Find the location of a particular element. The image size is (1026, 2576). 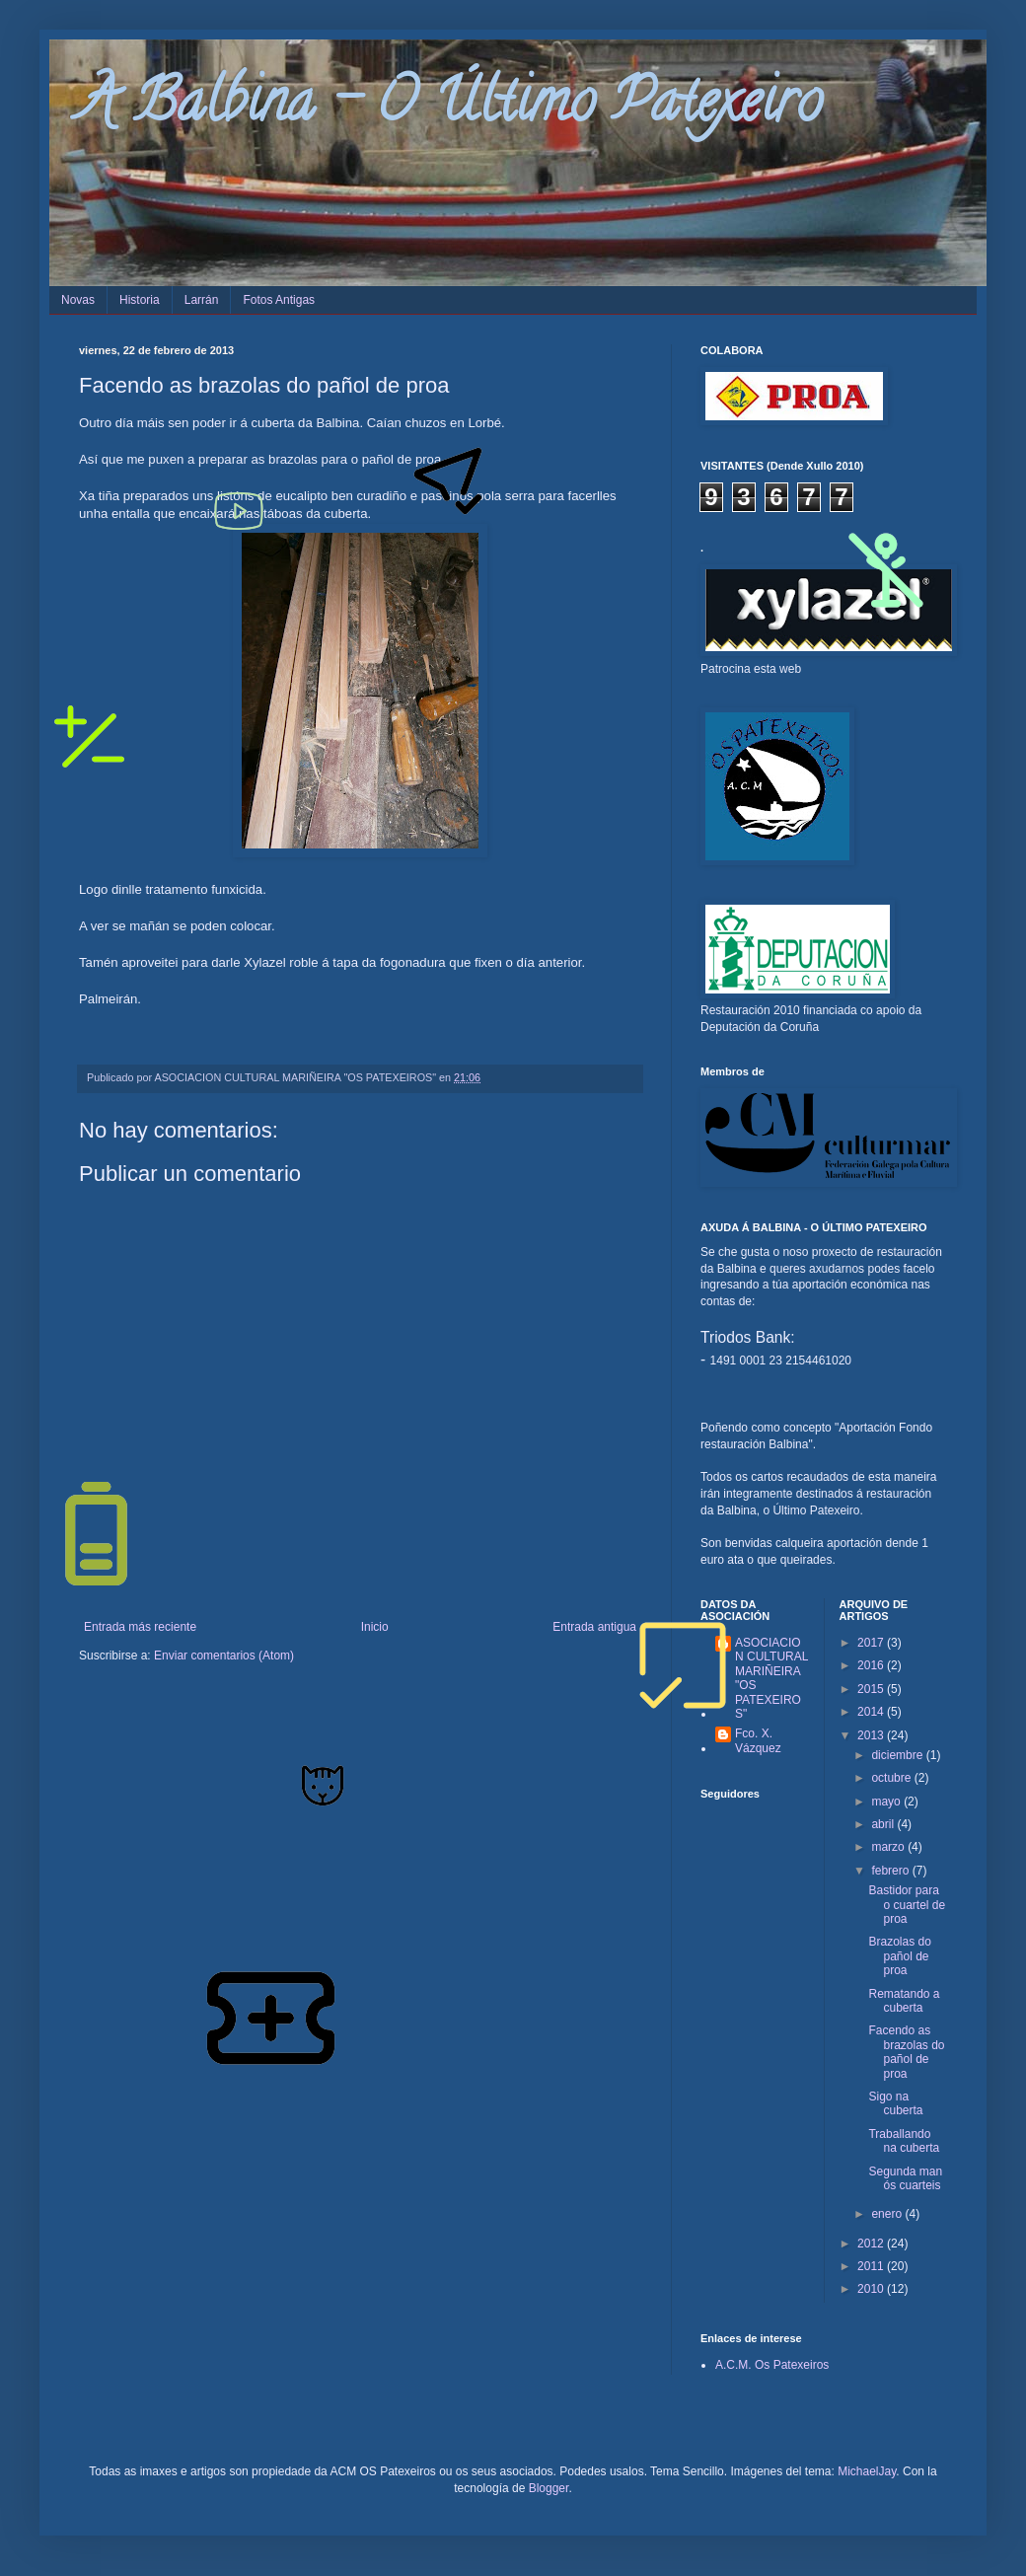

open YouTube is located at coordinates (239, 511).